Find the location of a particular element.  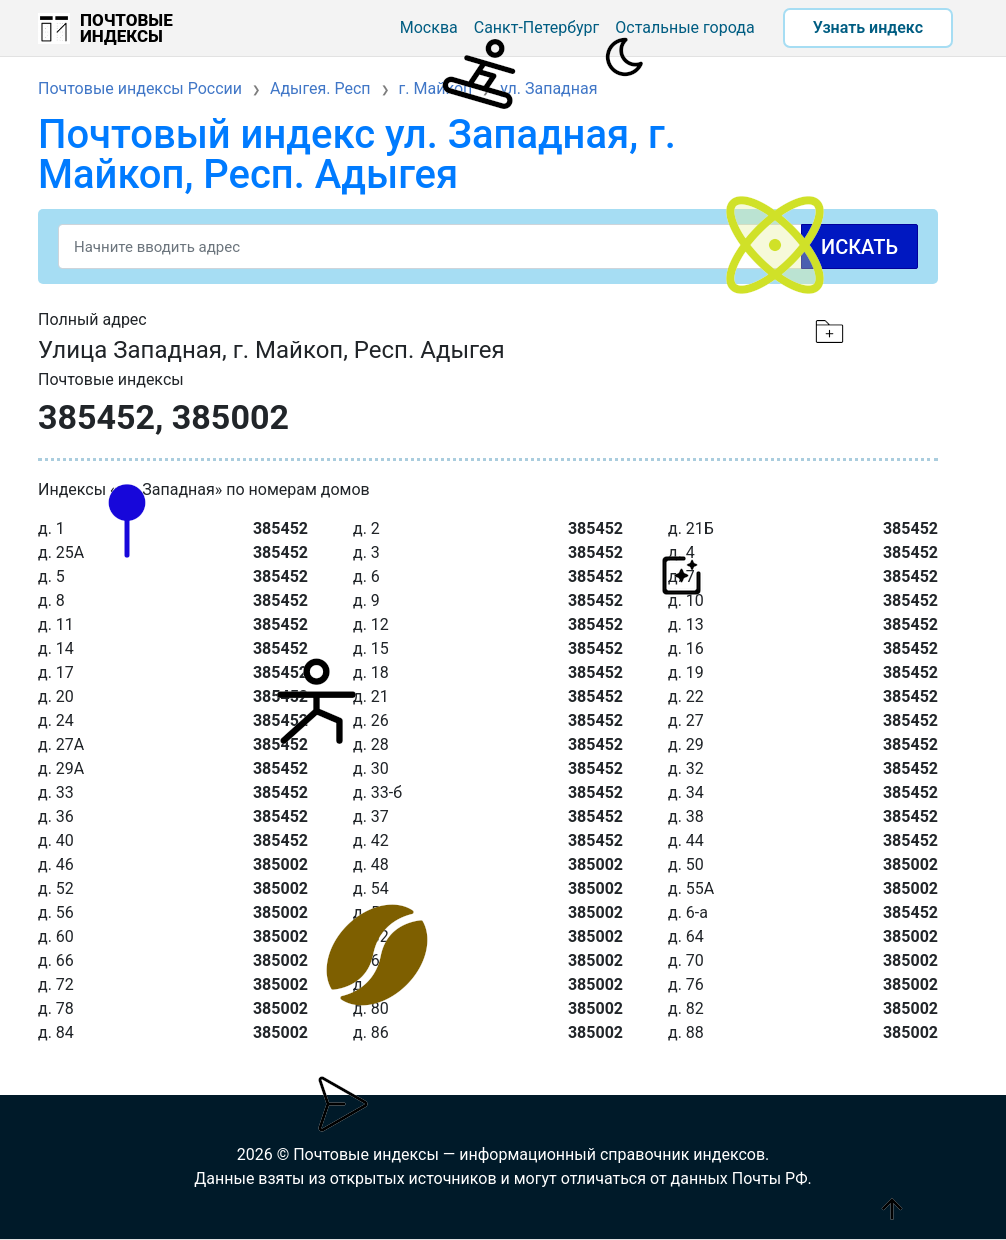

send a message is located at coordinates (340, 1104).